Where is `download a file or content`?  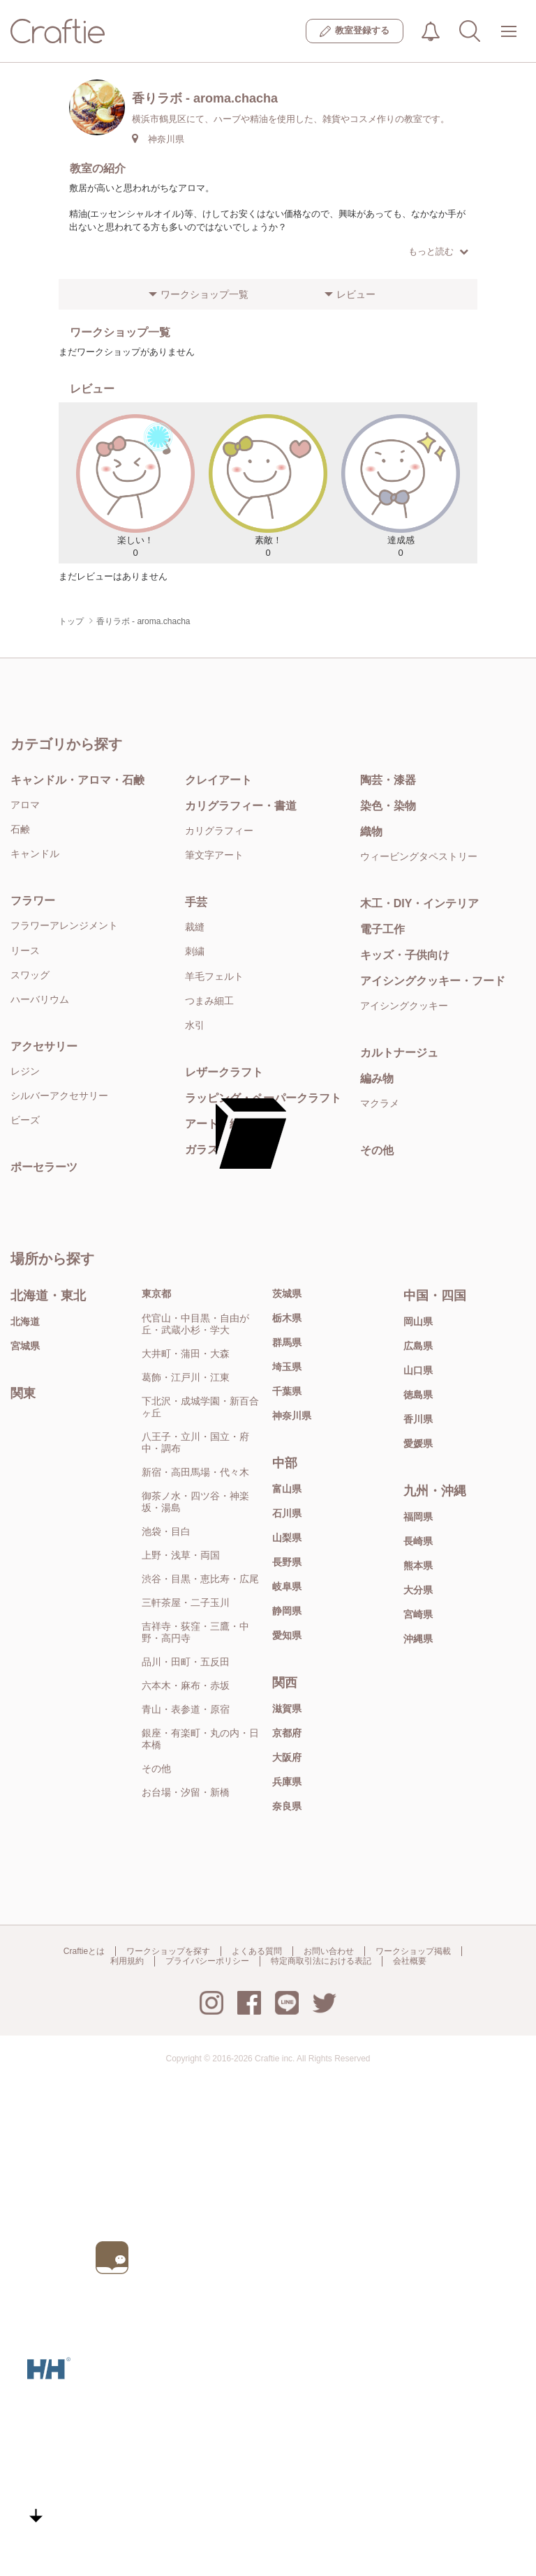 download a file or content is located at coordinates (36, 2515).